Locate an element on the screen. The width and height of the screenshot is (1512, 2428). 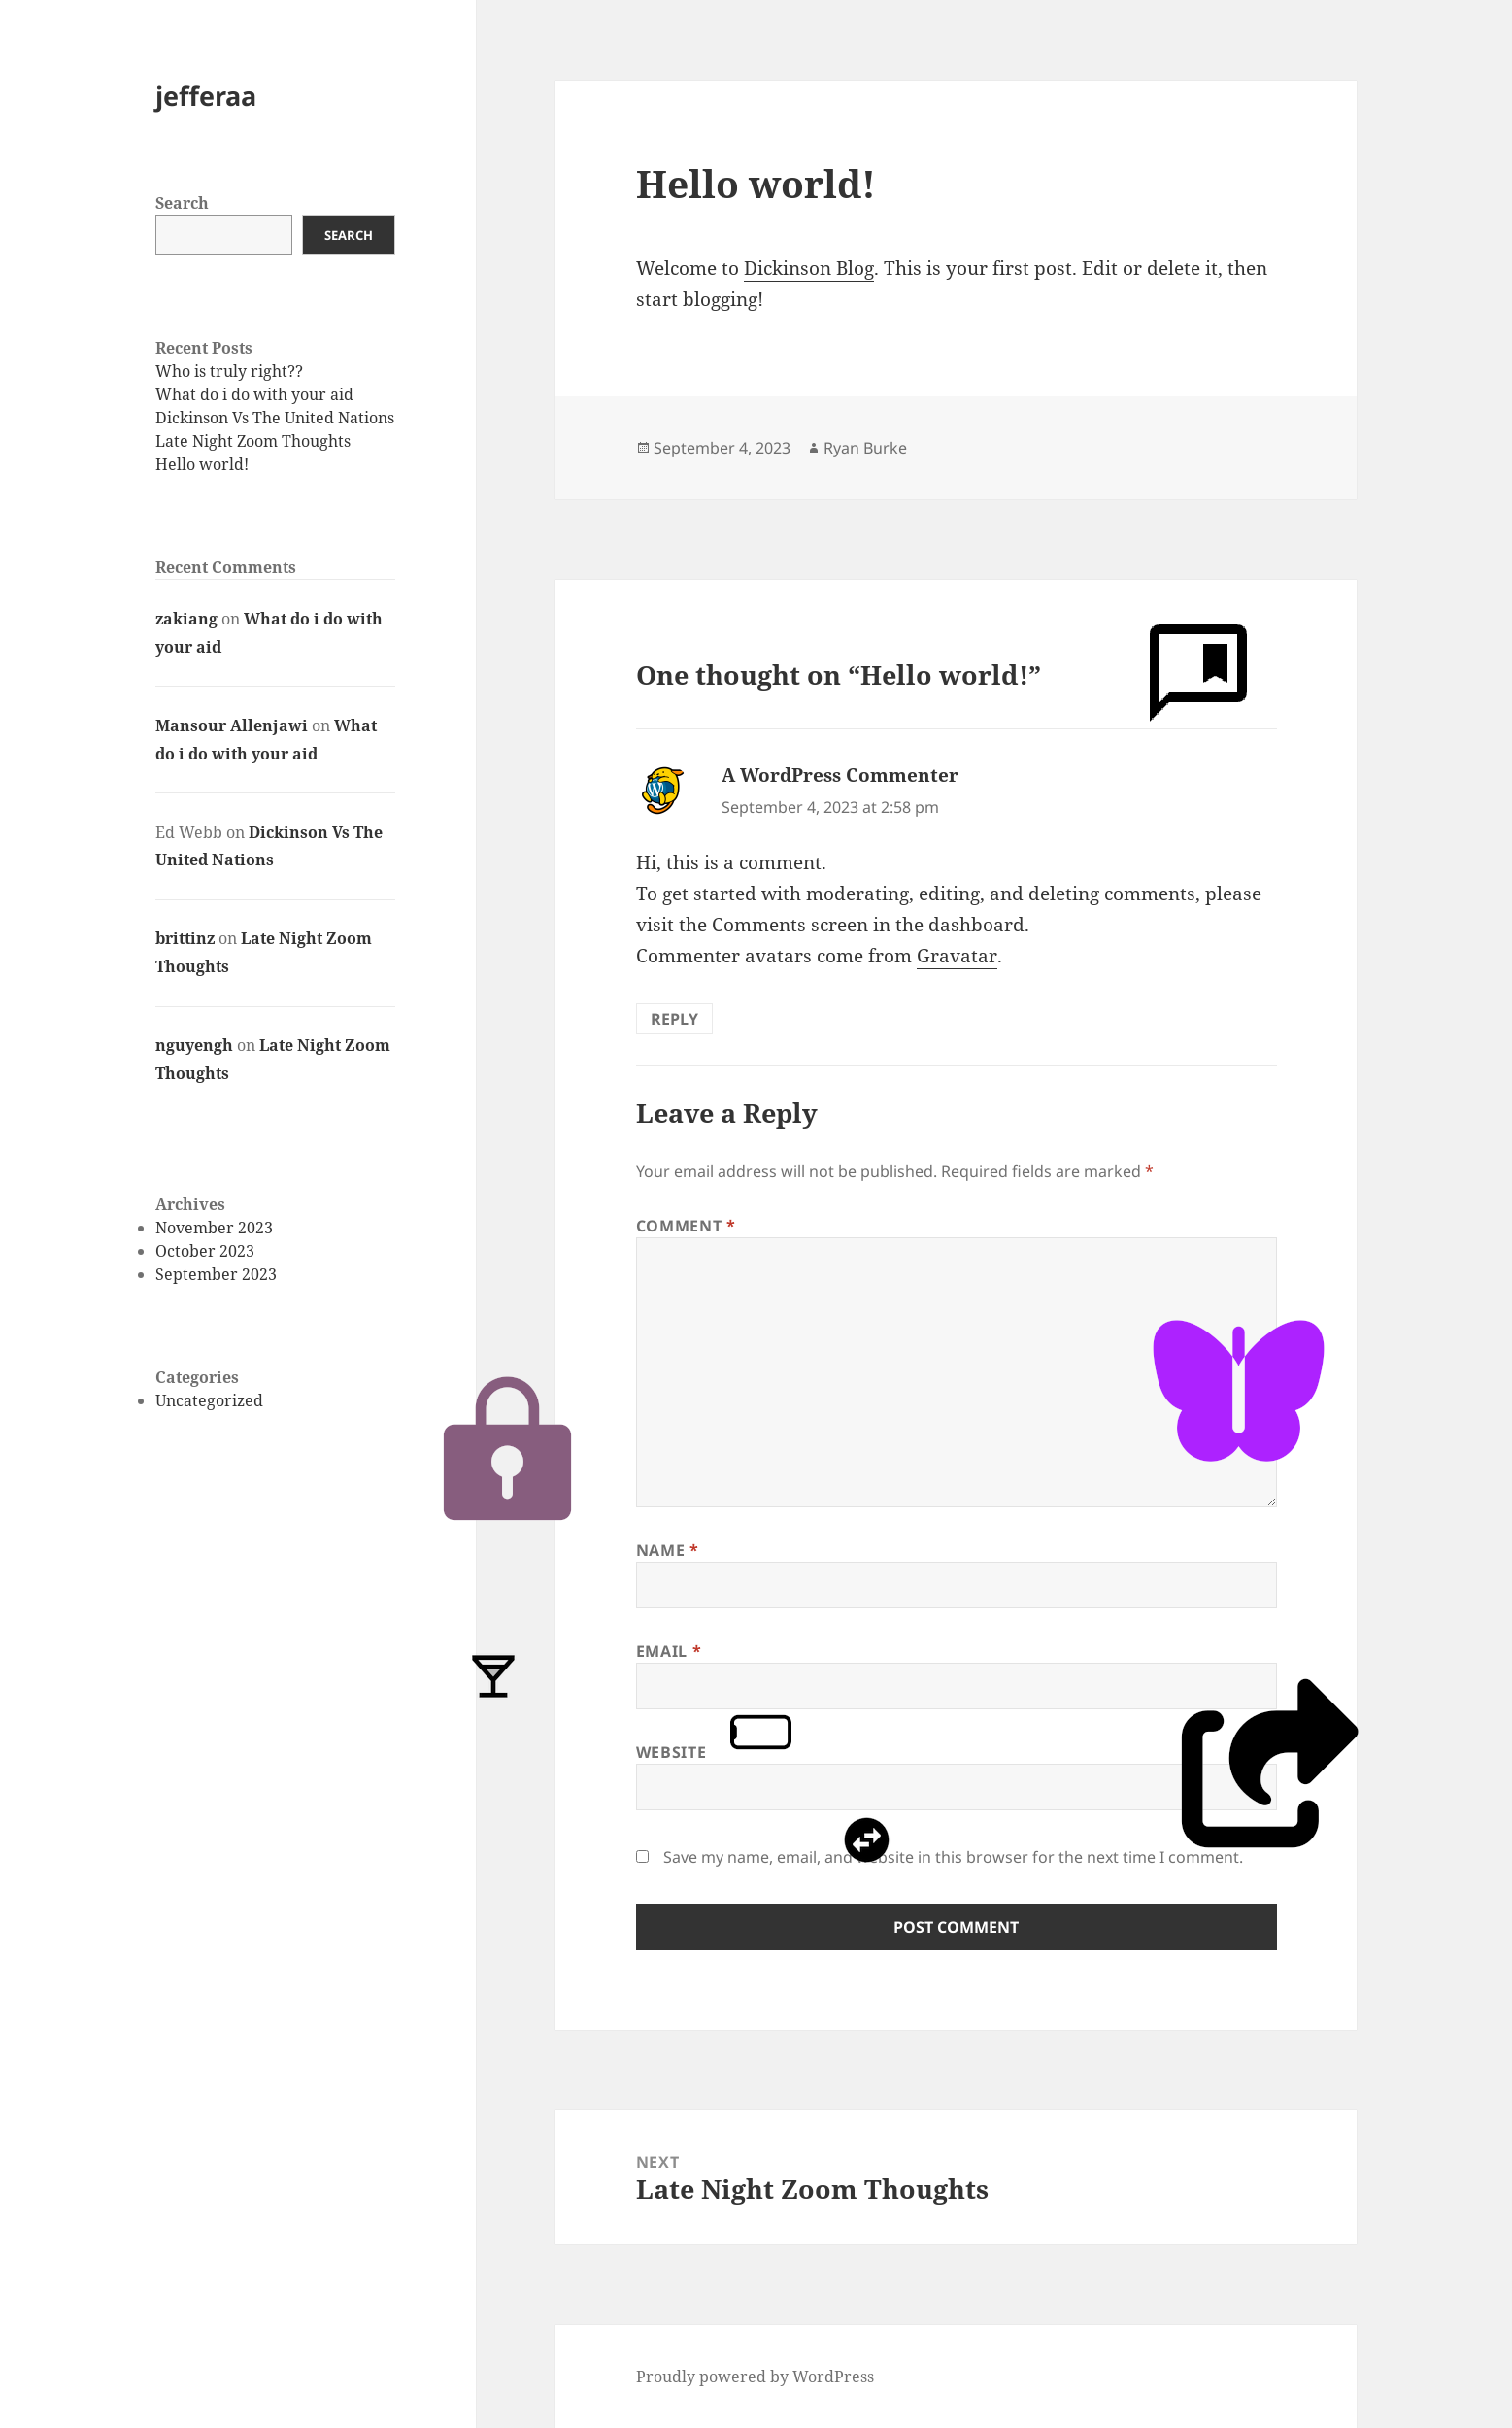
access secure or encrypted content is located at coordinates (507, 1456).